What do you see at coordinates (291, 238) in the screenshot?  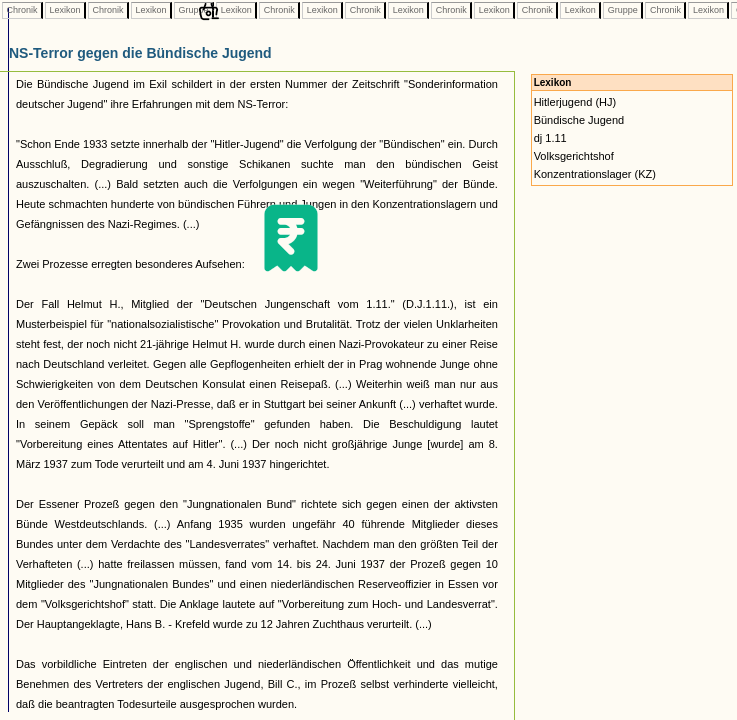 I see `view payment receipt in rupees` at bounding box center [291, 238].